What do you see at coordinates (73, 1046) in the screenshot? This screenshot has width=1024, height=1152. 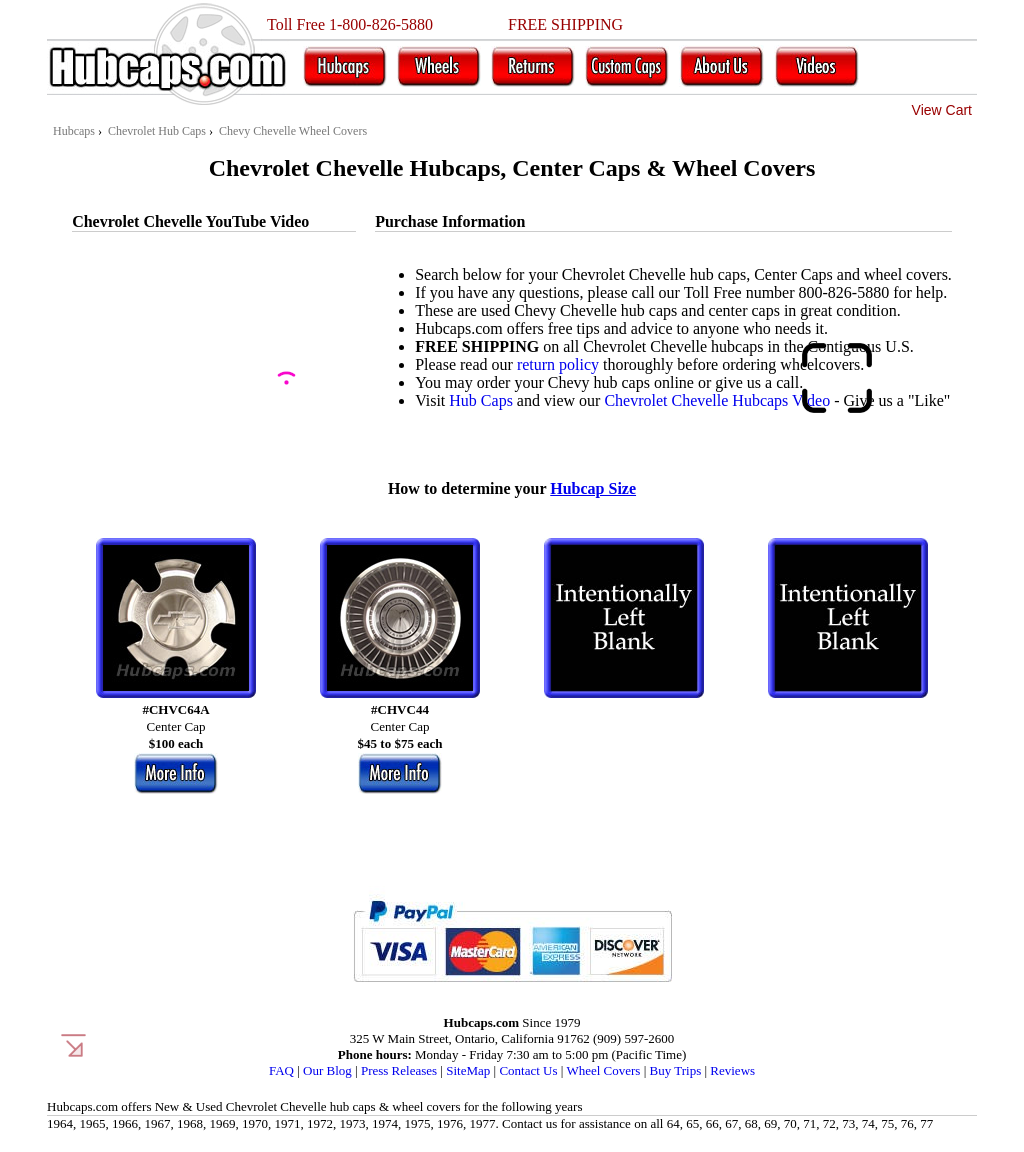 I see `move item to bottom-right corner` at bounding box center [73, 1046].